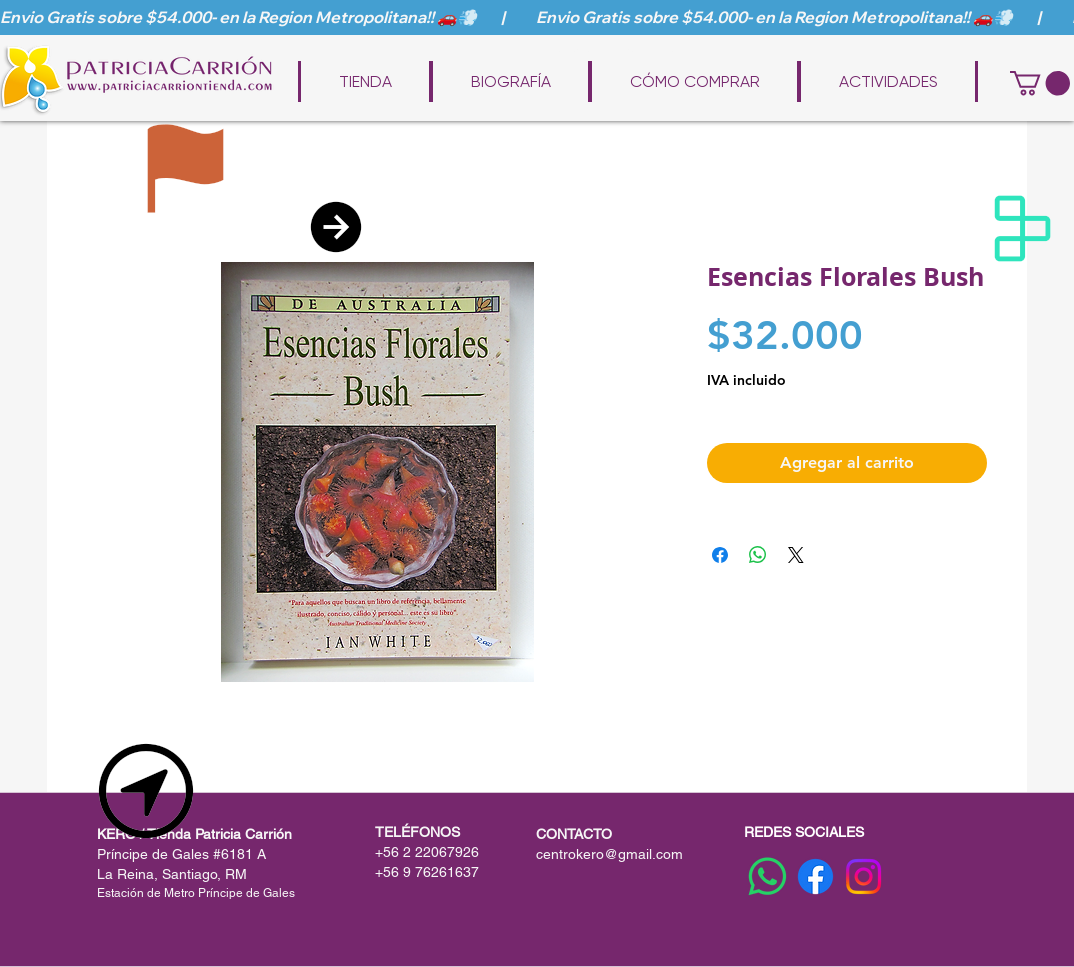  What do you see at coordinates (146, 791) in the screenshot?
I see `tap to navigate to this location` at bounding box center [146, 791].